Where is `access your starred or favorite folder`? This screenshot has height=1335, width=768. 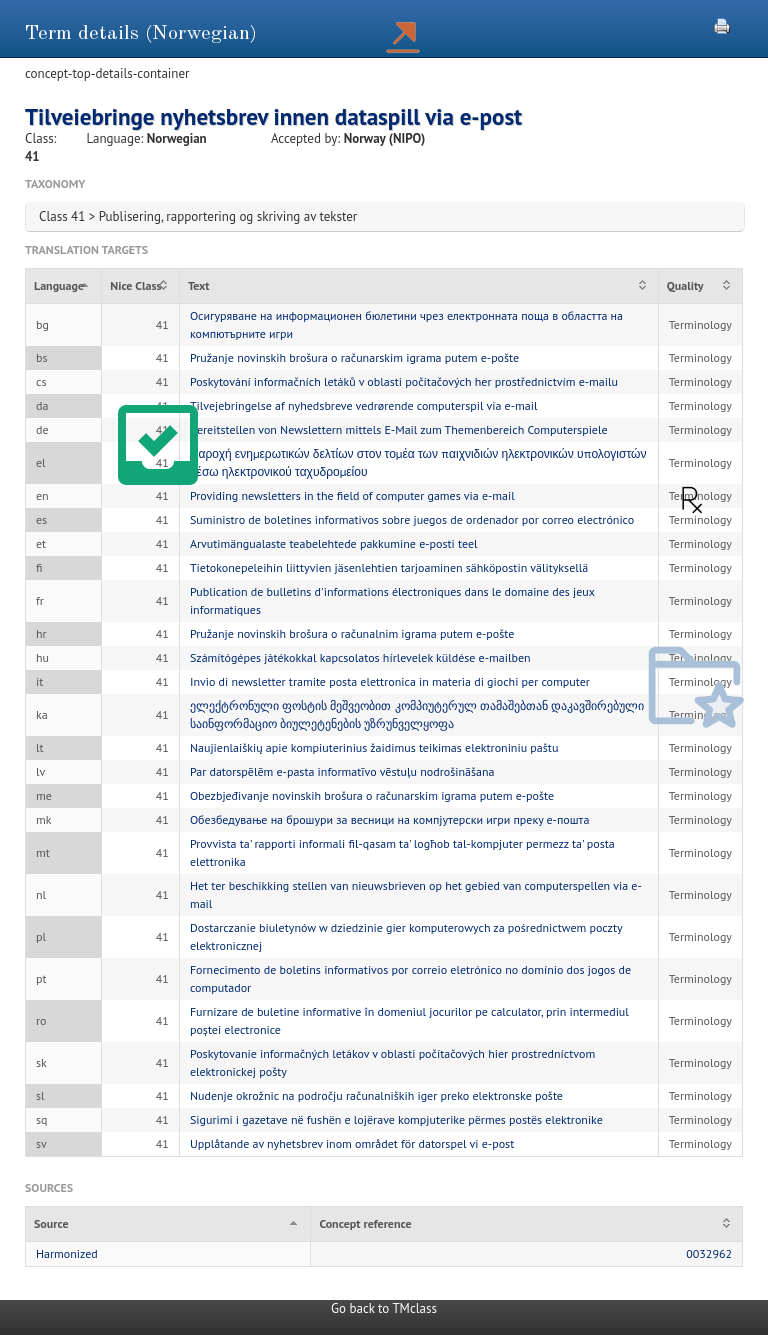 access your starred or favorite folder is located at coordinates (694, 685).